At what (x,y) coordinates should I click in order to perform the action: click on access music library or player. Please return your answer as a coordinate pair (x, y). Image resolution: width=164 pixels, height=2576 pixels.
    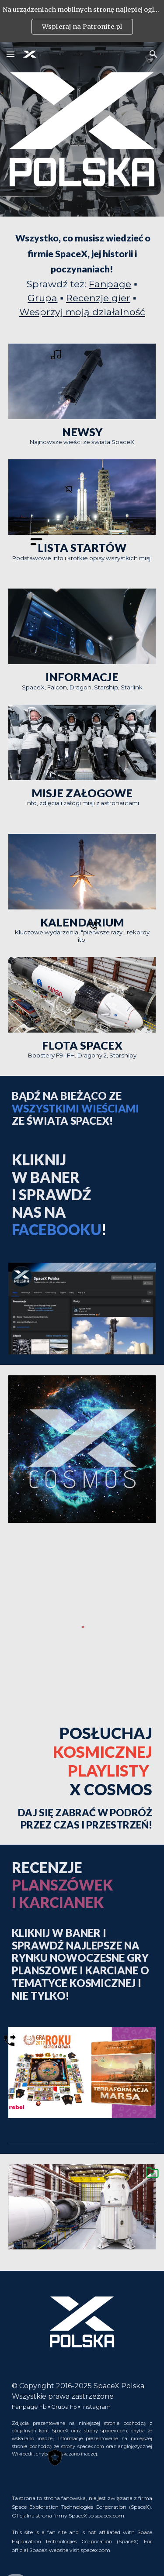
    Looking at the image, I should click on (56, 355).